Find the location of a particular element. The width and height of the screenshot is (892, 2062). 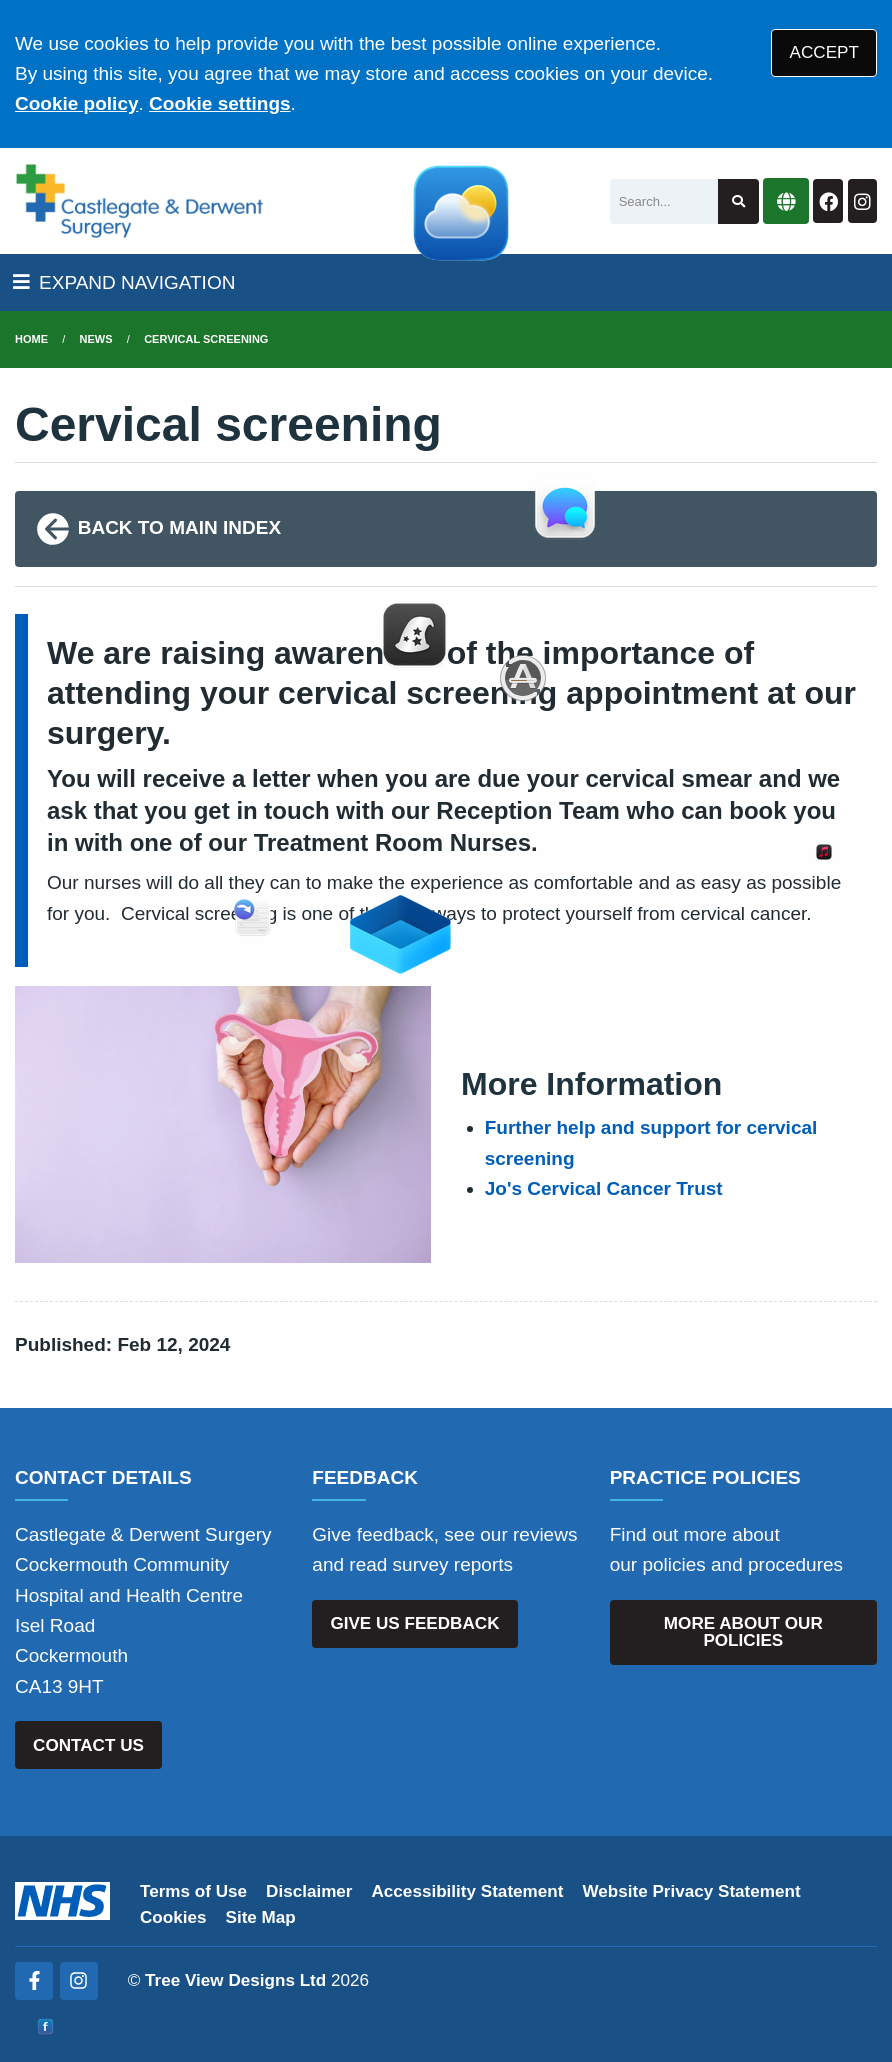

open the Apple Music app is located at coordinates (824, 852).